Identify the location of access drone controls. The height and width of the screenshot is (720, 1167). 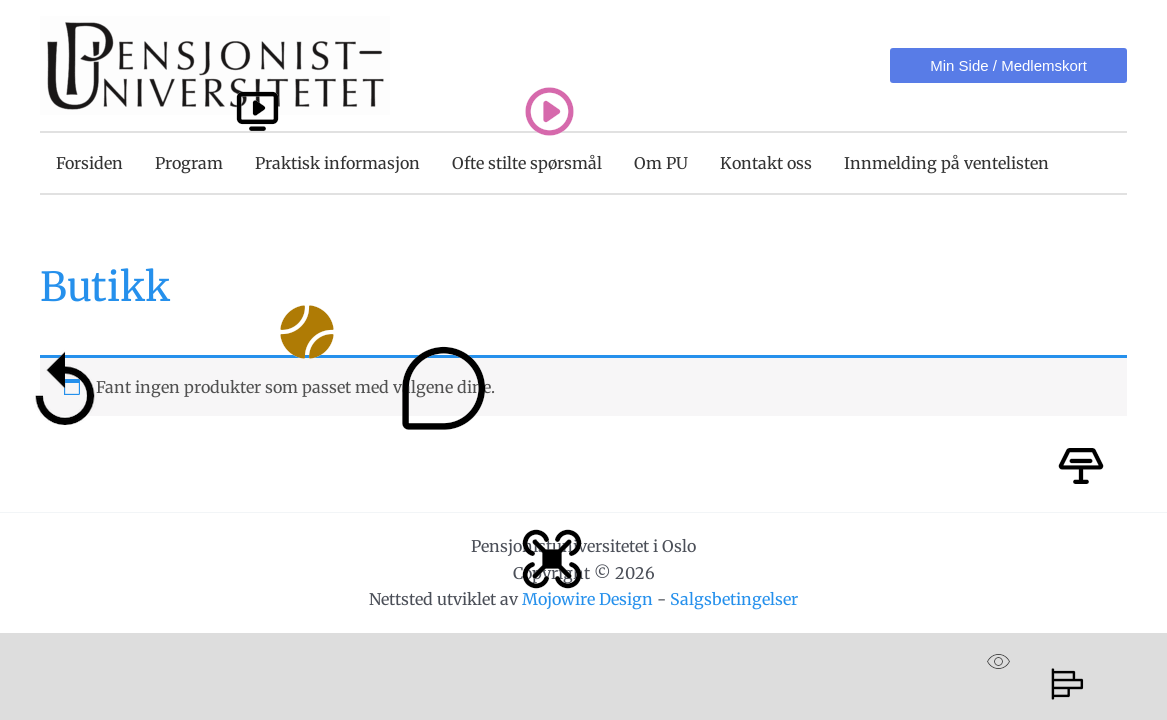
(552, 559).